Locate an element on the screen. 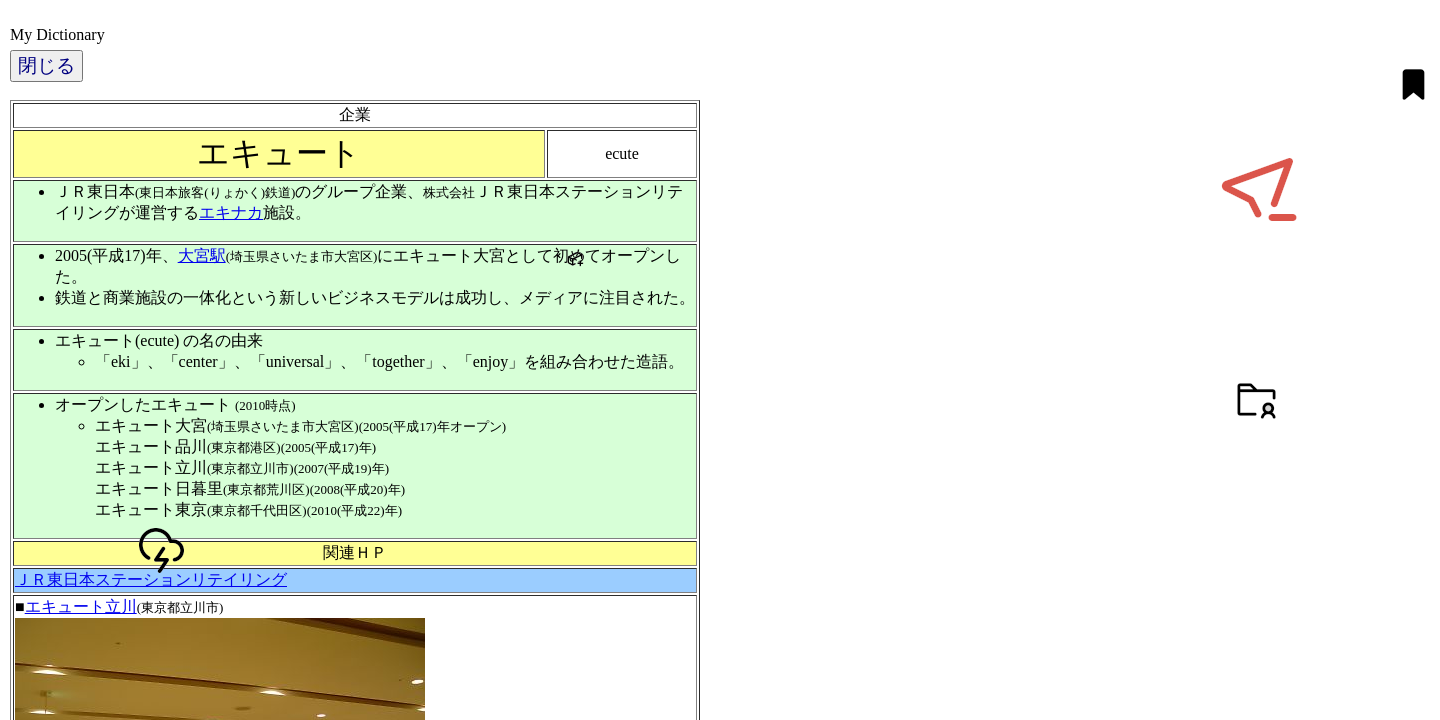 The image size is (1440, 720). indicates a saved or bookmarked item is located at coordinates (1413, 84).